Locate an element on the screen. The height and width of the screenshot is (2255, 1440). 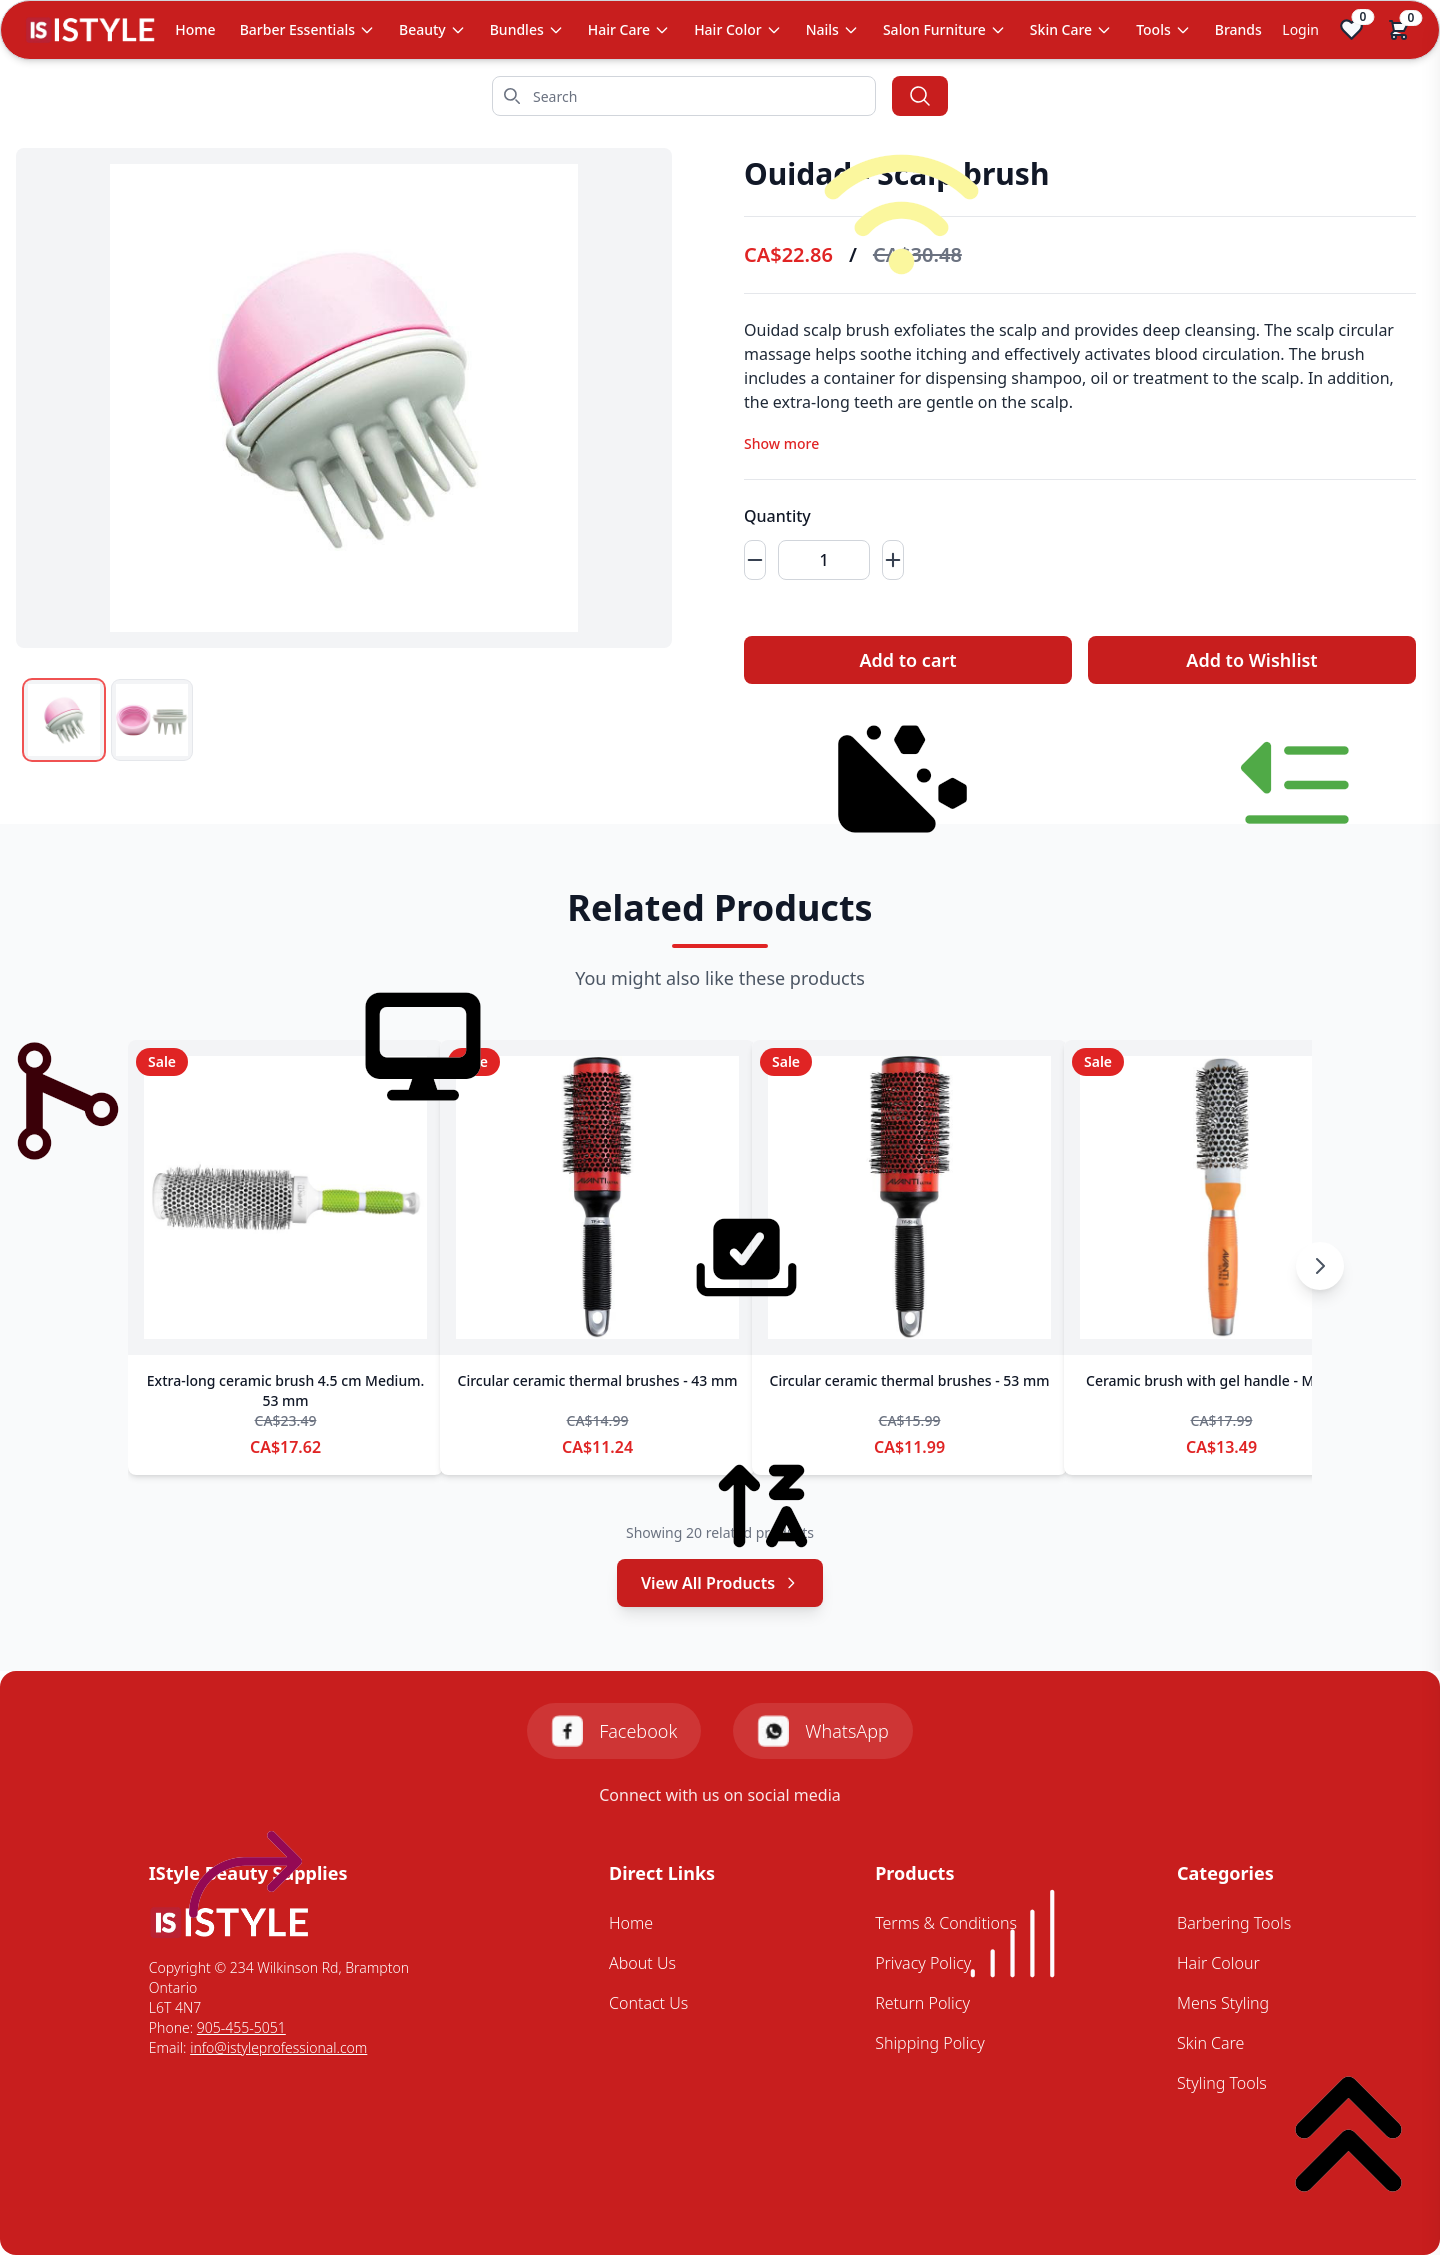
sort items alphabetically from Z to A is located at coordinates (763, 1506).